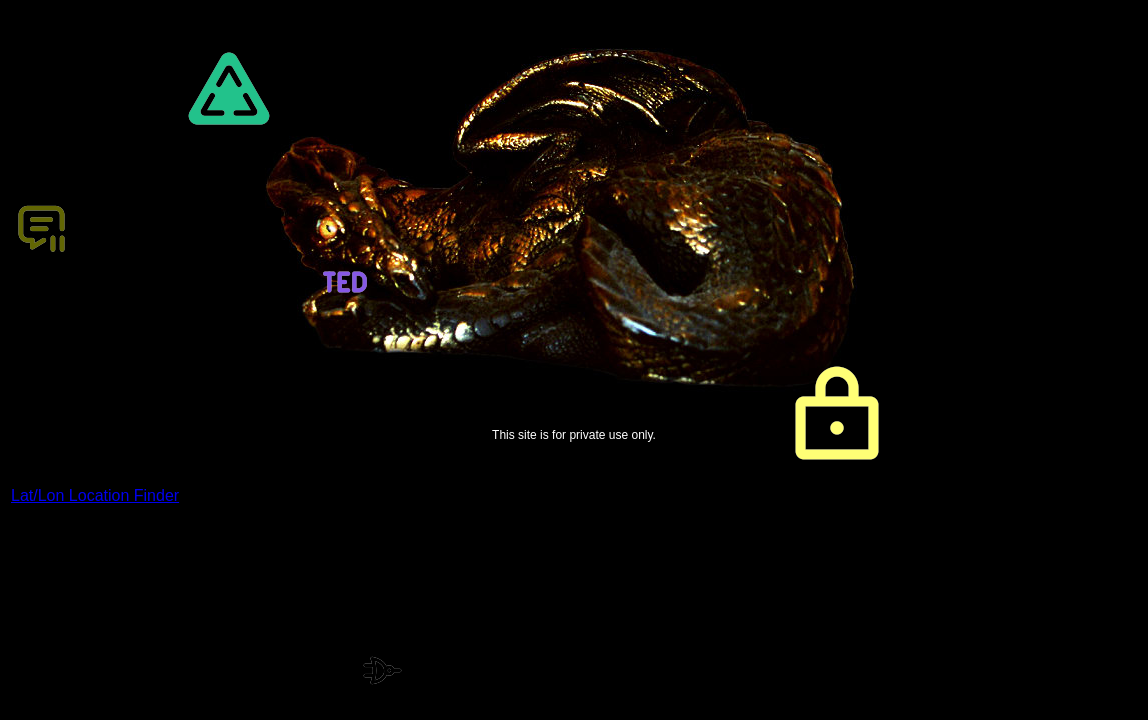 This screenshot has height=720, width=1148. Describe the element at coordinates (837, 418) in the screenshot. I see `lock or secure this item` at that location.